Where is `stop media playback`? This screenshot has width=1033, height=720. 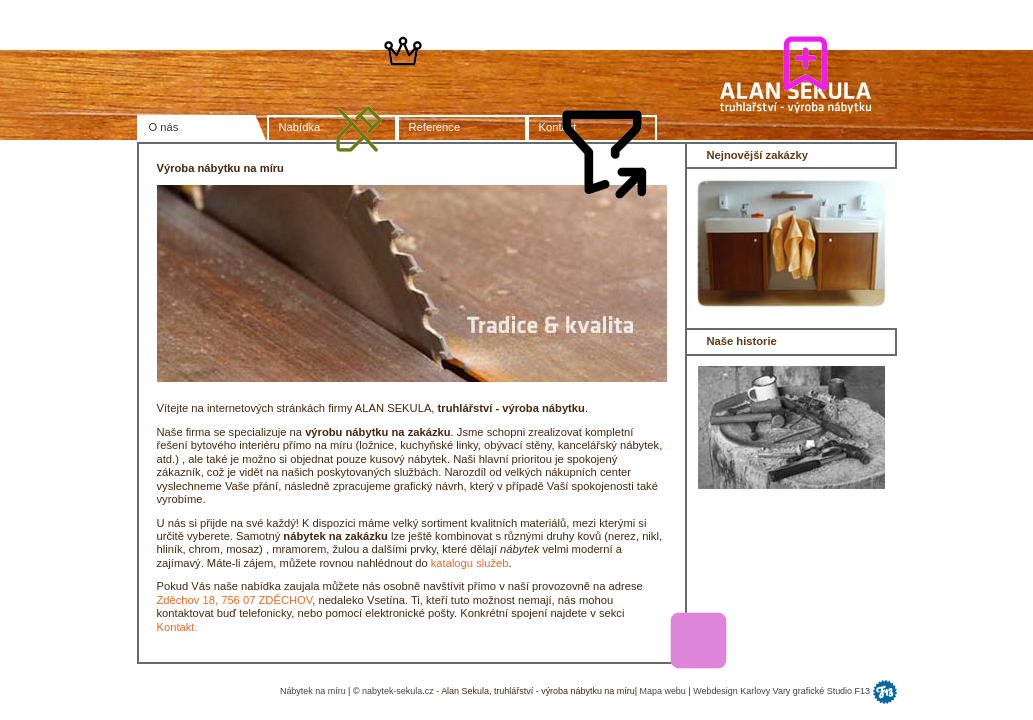 stop media playback is located at coordinates (698, 640).